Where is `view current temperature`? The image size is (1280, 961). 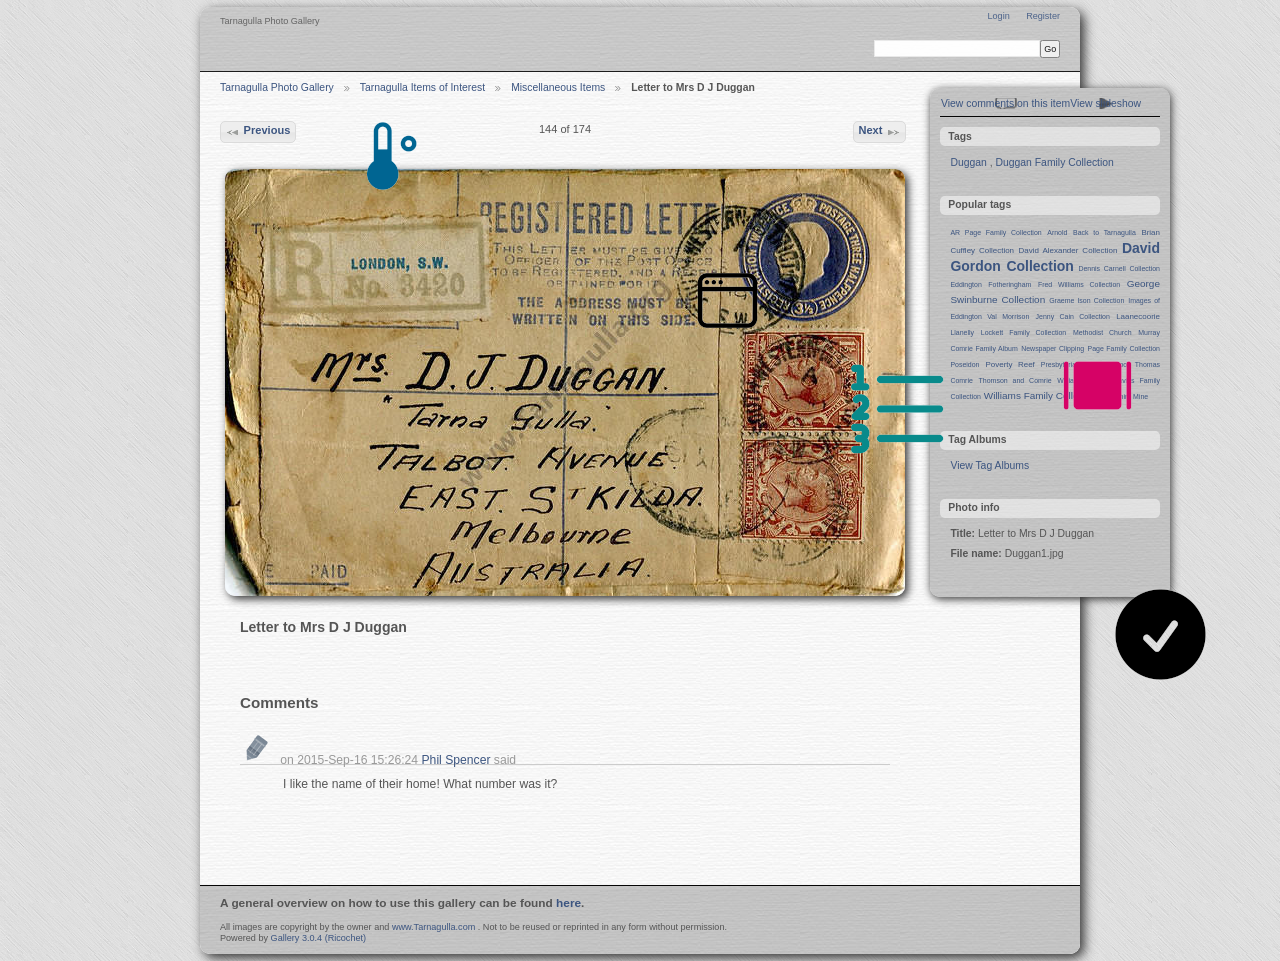 view current temperature is located at coordinates (385, 156).